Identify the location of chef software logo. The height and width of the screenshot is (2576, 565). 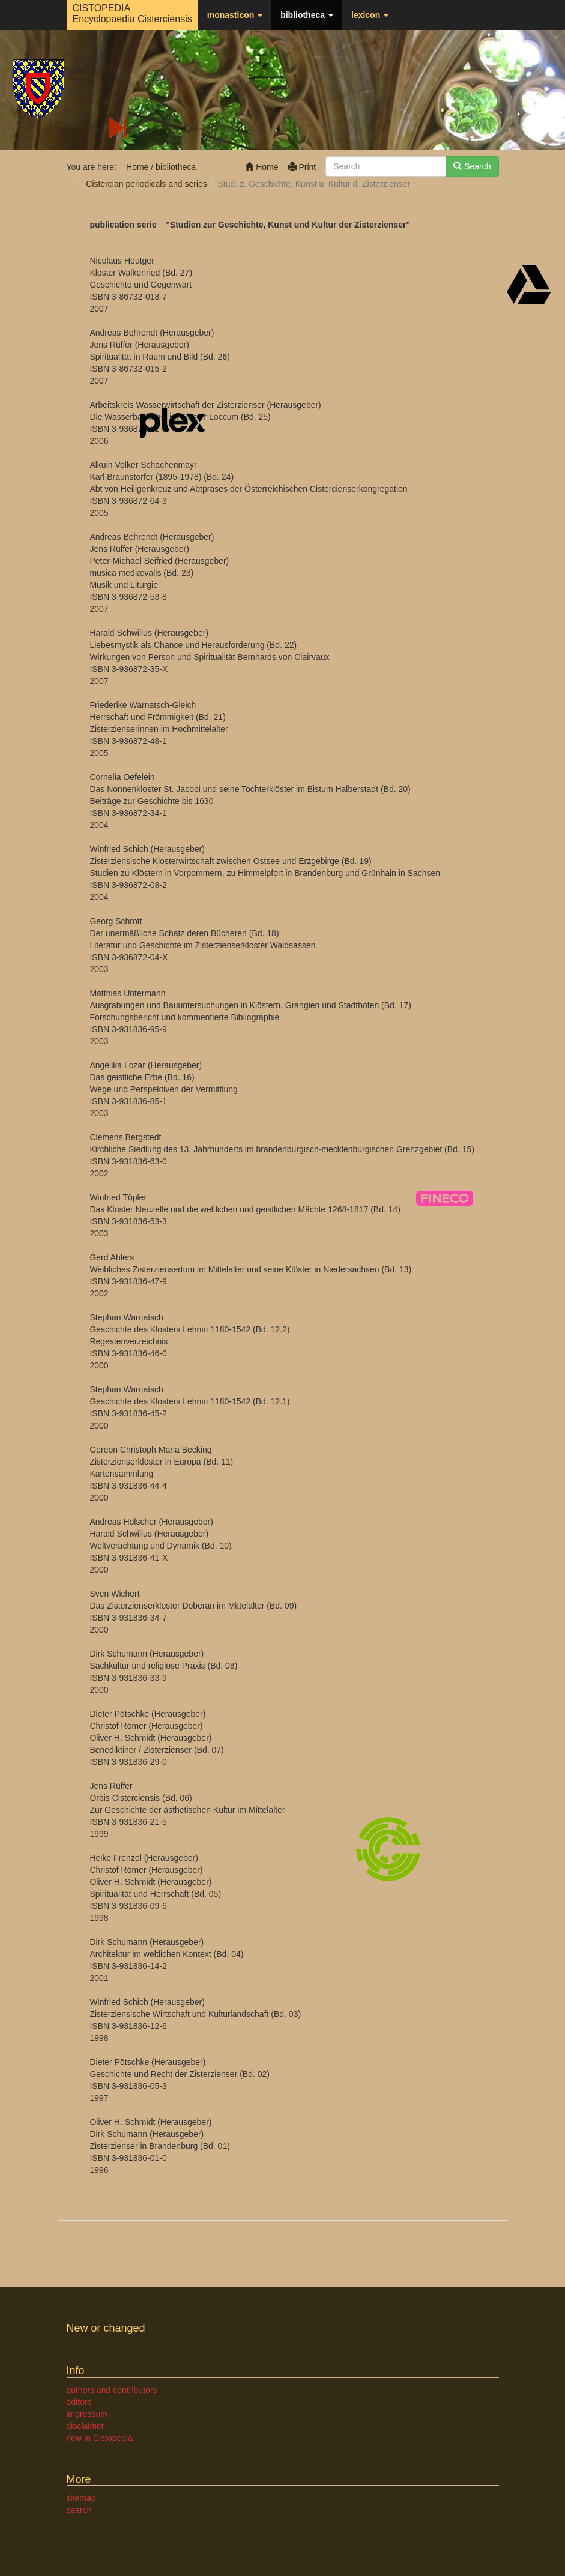
(388, 1849).